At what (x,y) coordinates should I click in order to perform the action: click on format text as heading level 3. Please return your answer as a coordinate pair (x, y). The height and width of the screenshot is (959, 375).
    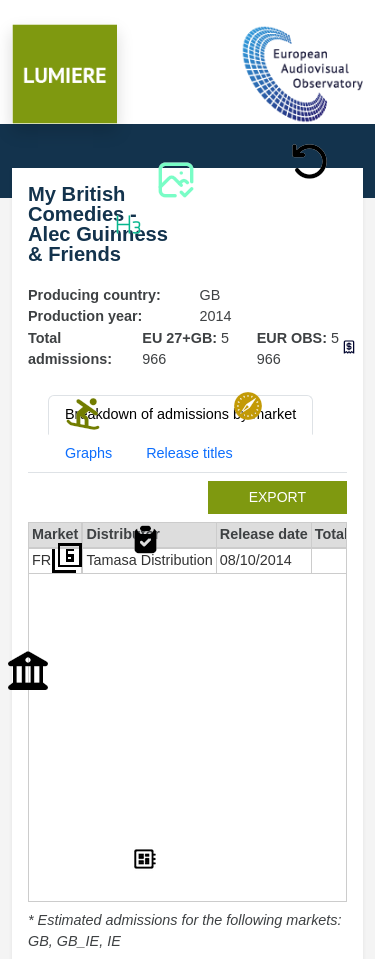
    Looking at the image, I should click on (128, 224).